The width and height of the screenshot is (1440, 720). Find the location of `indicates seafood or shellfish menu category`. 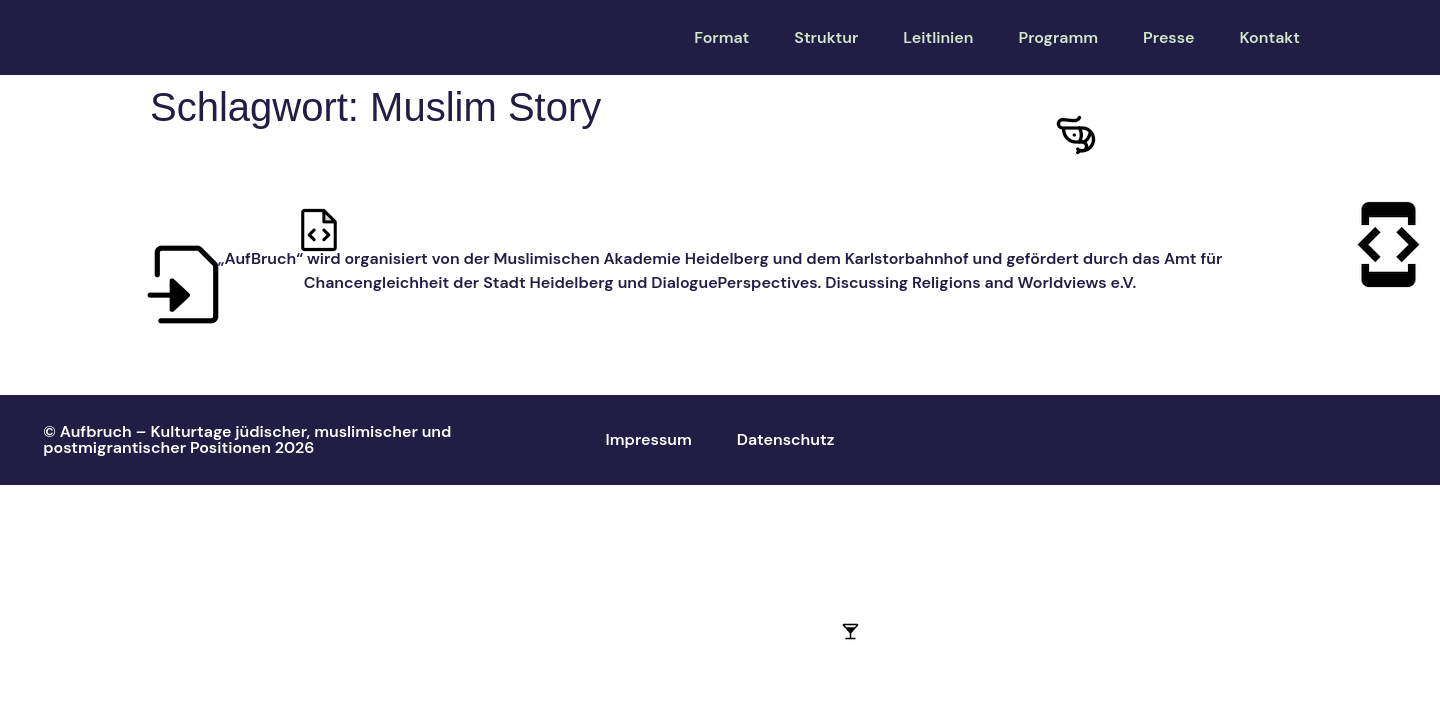

indicates seafood or shellfish menu category is located at coordinates (1076, 135).